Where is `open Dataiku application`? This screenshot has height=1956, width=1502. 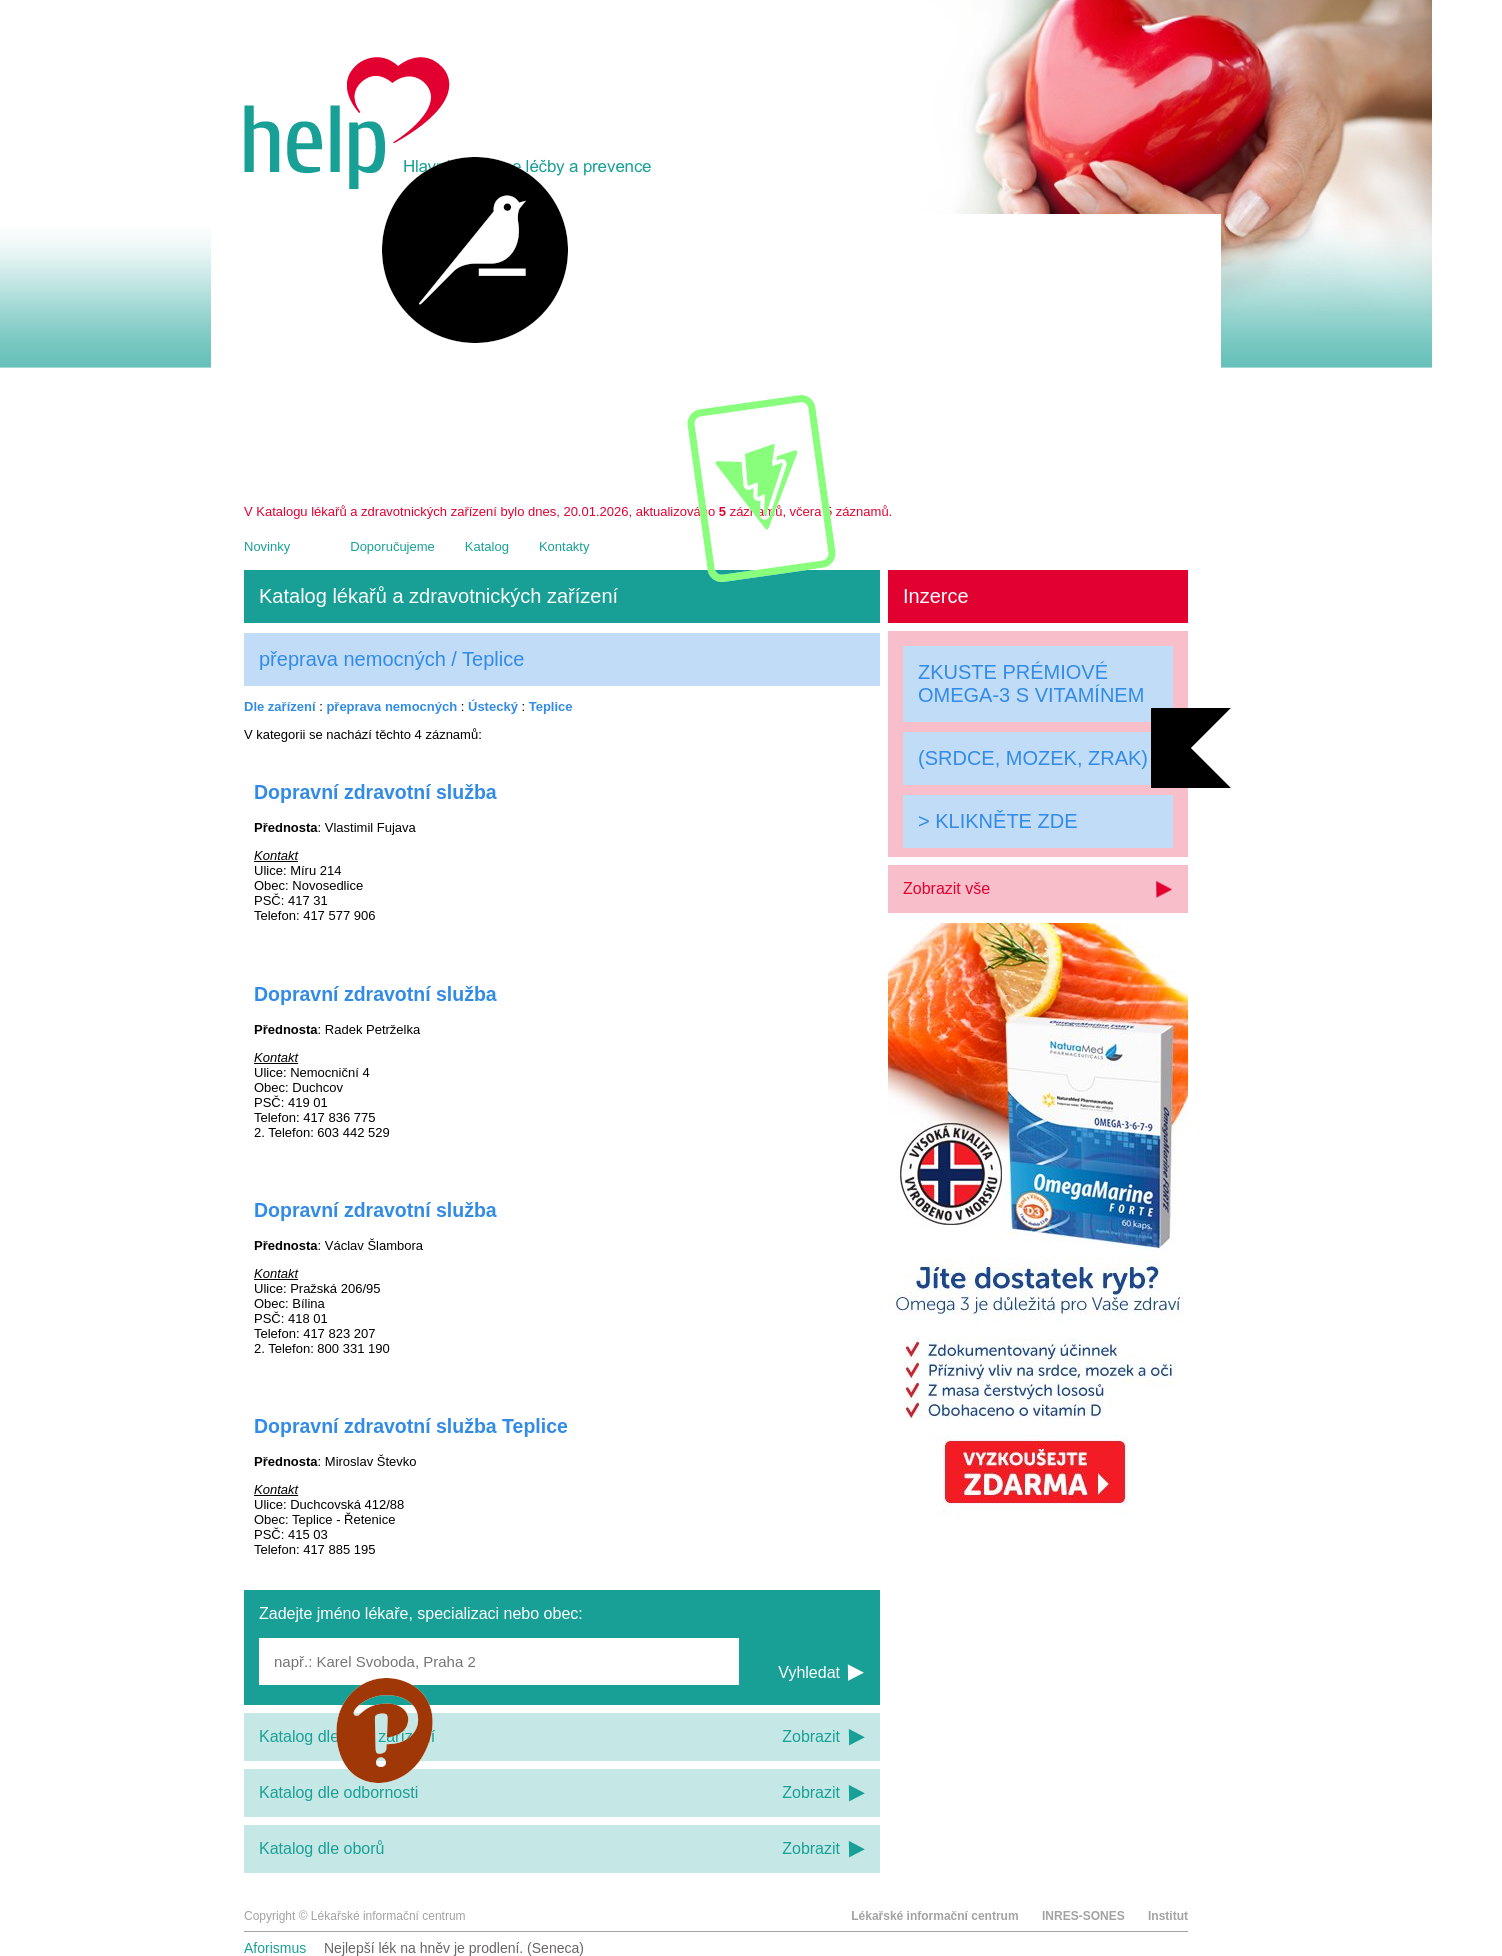
open Dataiku application is located at coordinates (475, 250).